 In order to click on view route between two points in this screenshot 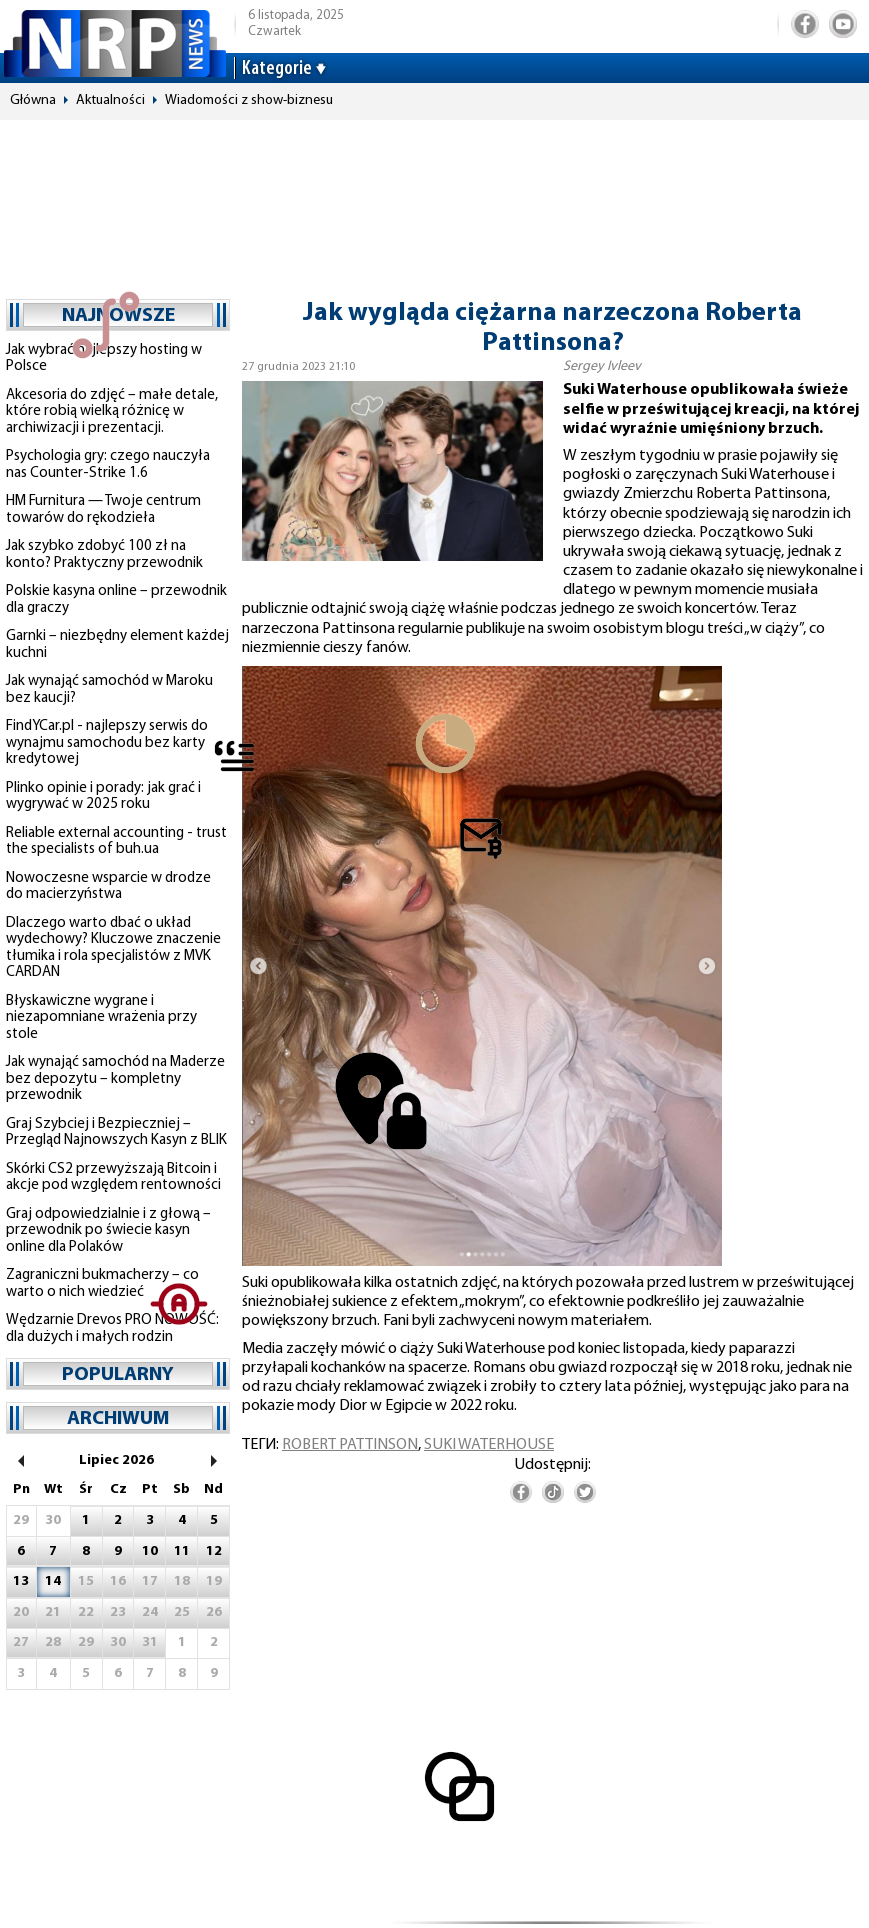, I will do `click(106, 325)`.